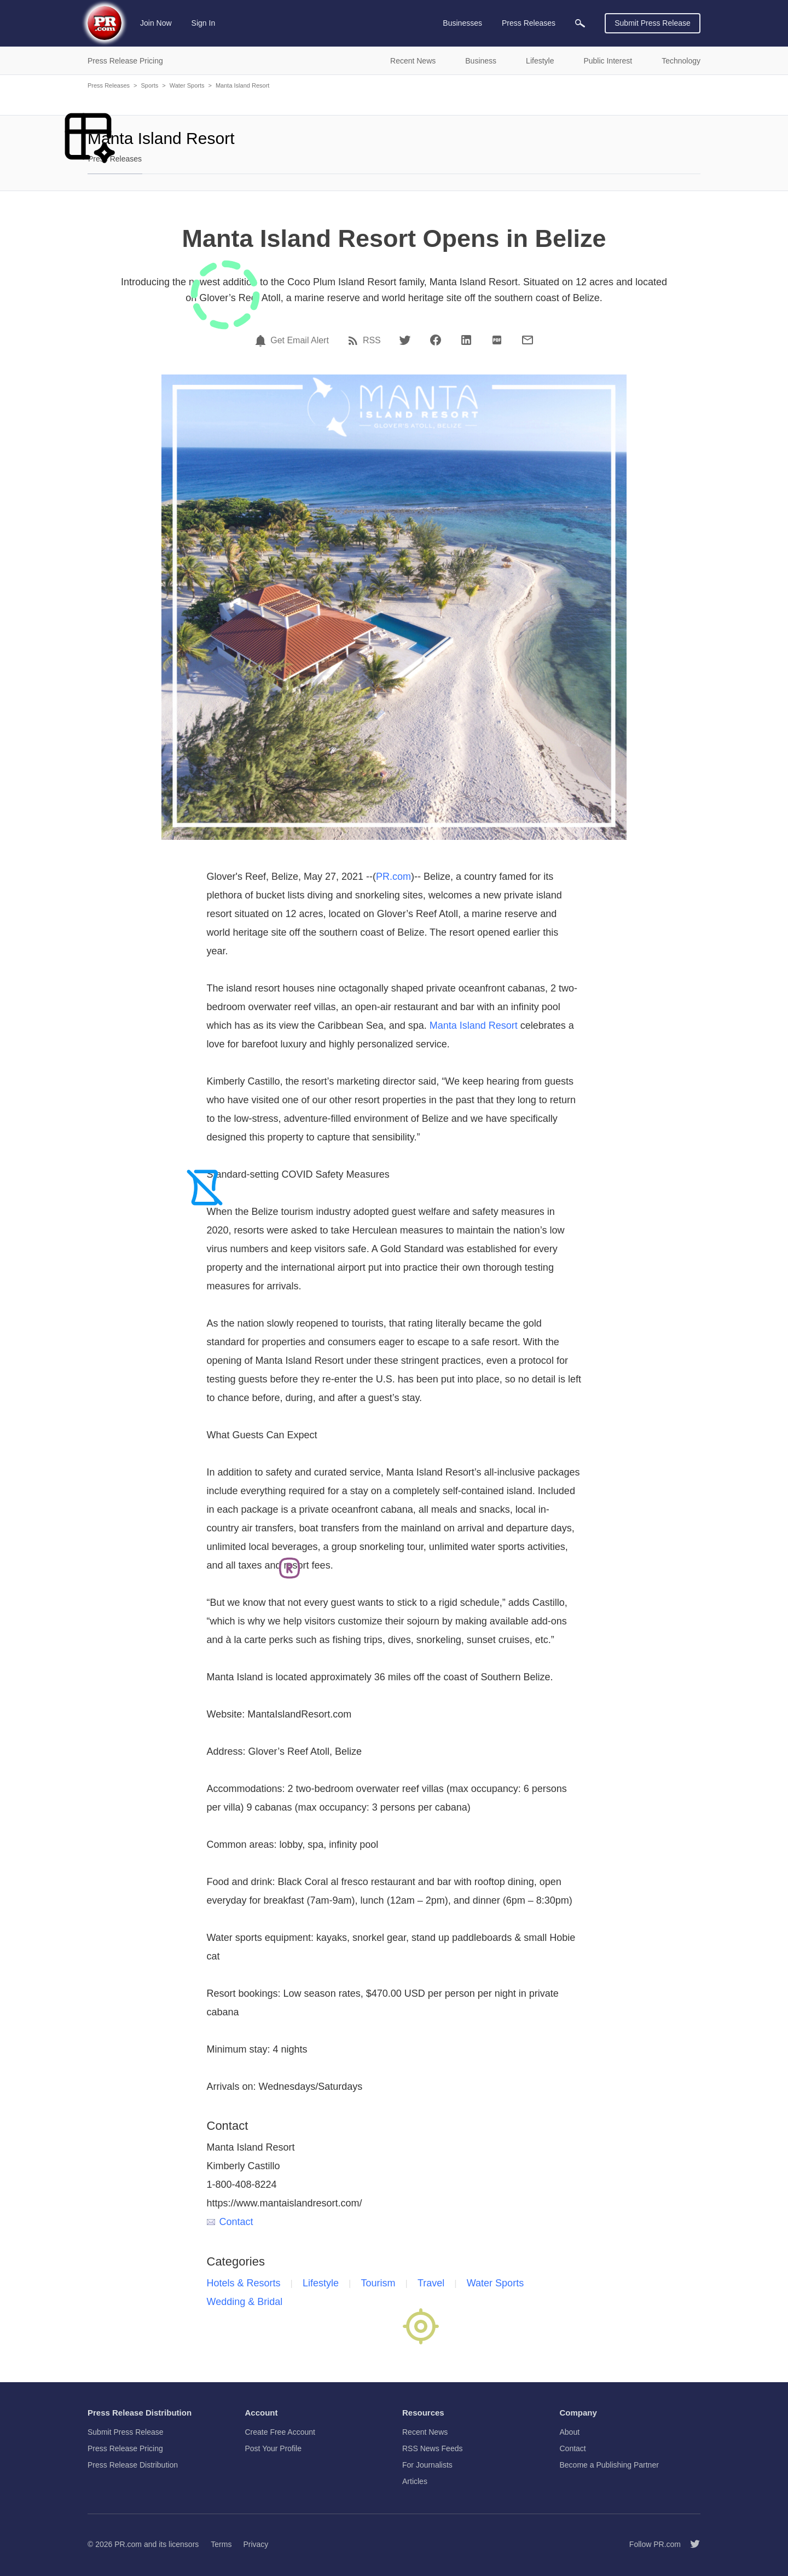 This screenshot has width=788, height=2576. What do you see at coordinates (205, 1188) in the screenshot?
I see `disable vertical panorama mode` at bounding box center [205, 1188].